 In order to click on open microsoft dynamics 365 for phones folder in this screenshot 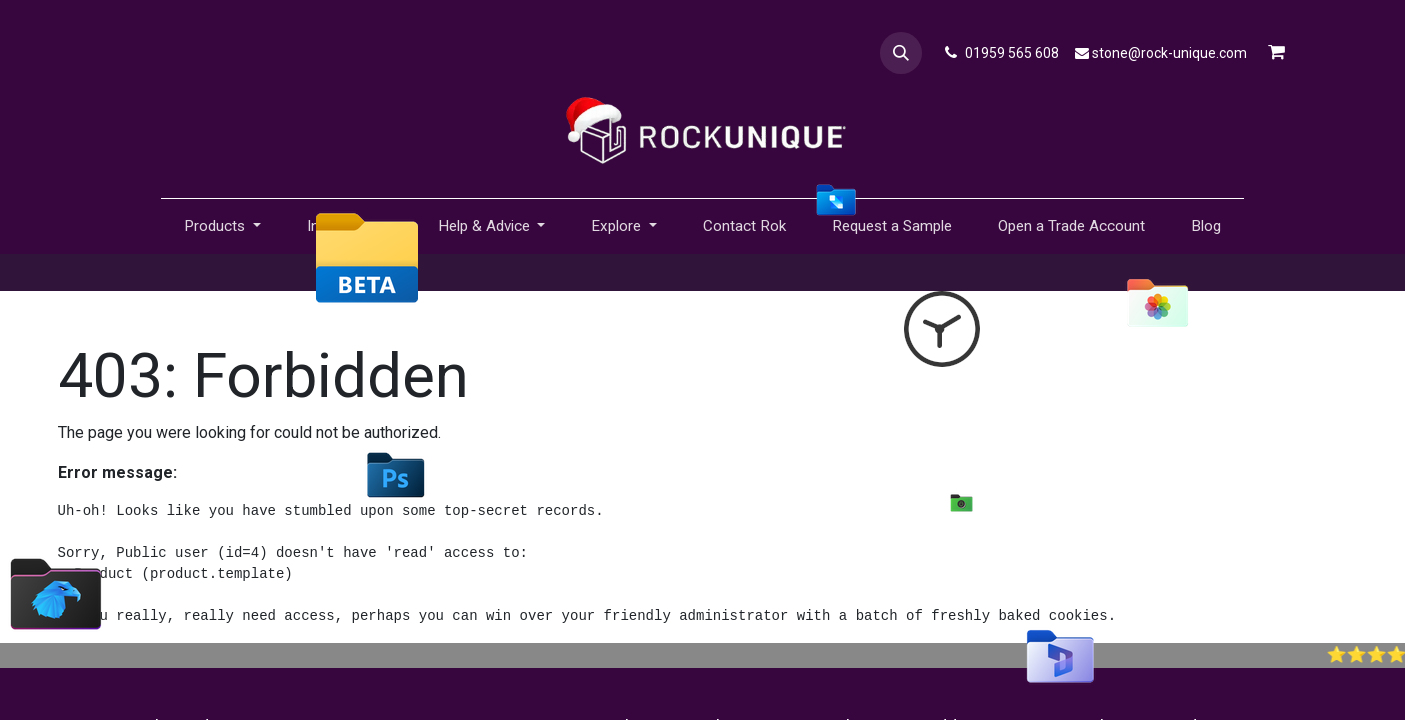, I will do `click(1060, 658)`.